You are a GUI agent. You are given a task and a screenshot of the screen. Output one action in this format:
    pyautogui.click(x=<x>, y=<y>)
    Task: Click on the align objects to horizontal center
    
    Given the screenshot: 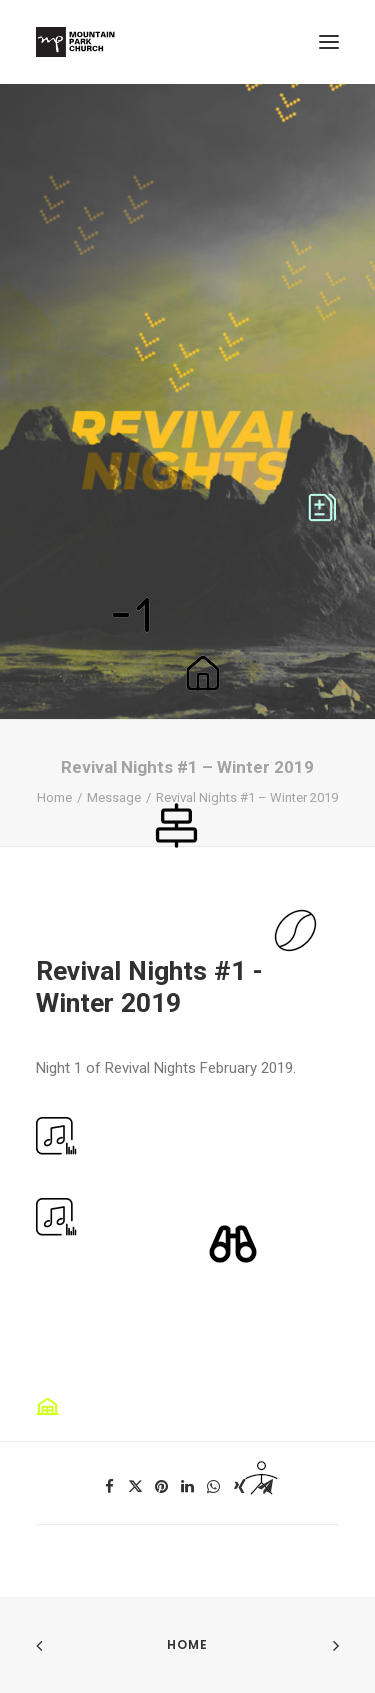 What is the action you would take?
    pyautogui.click(x=176, y=825)
    